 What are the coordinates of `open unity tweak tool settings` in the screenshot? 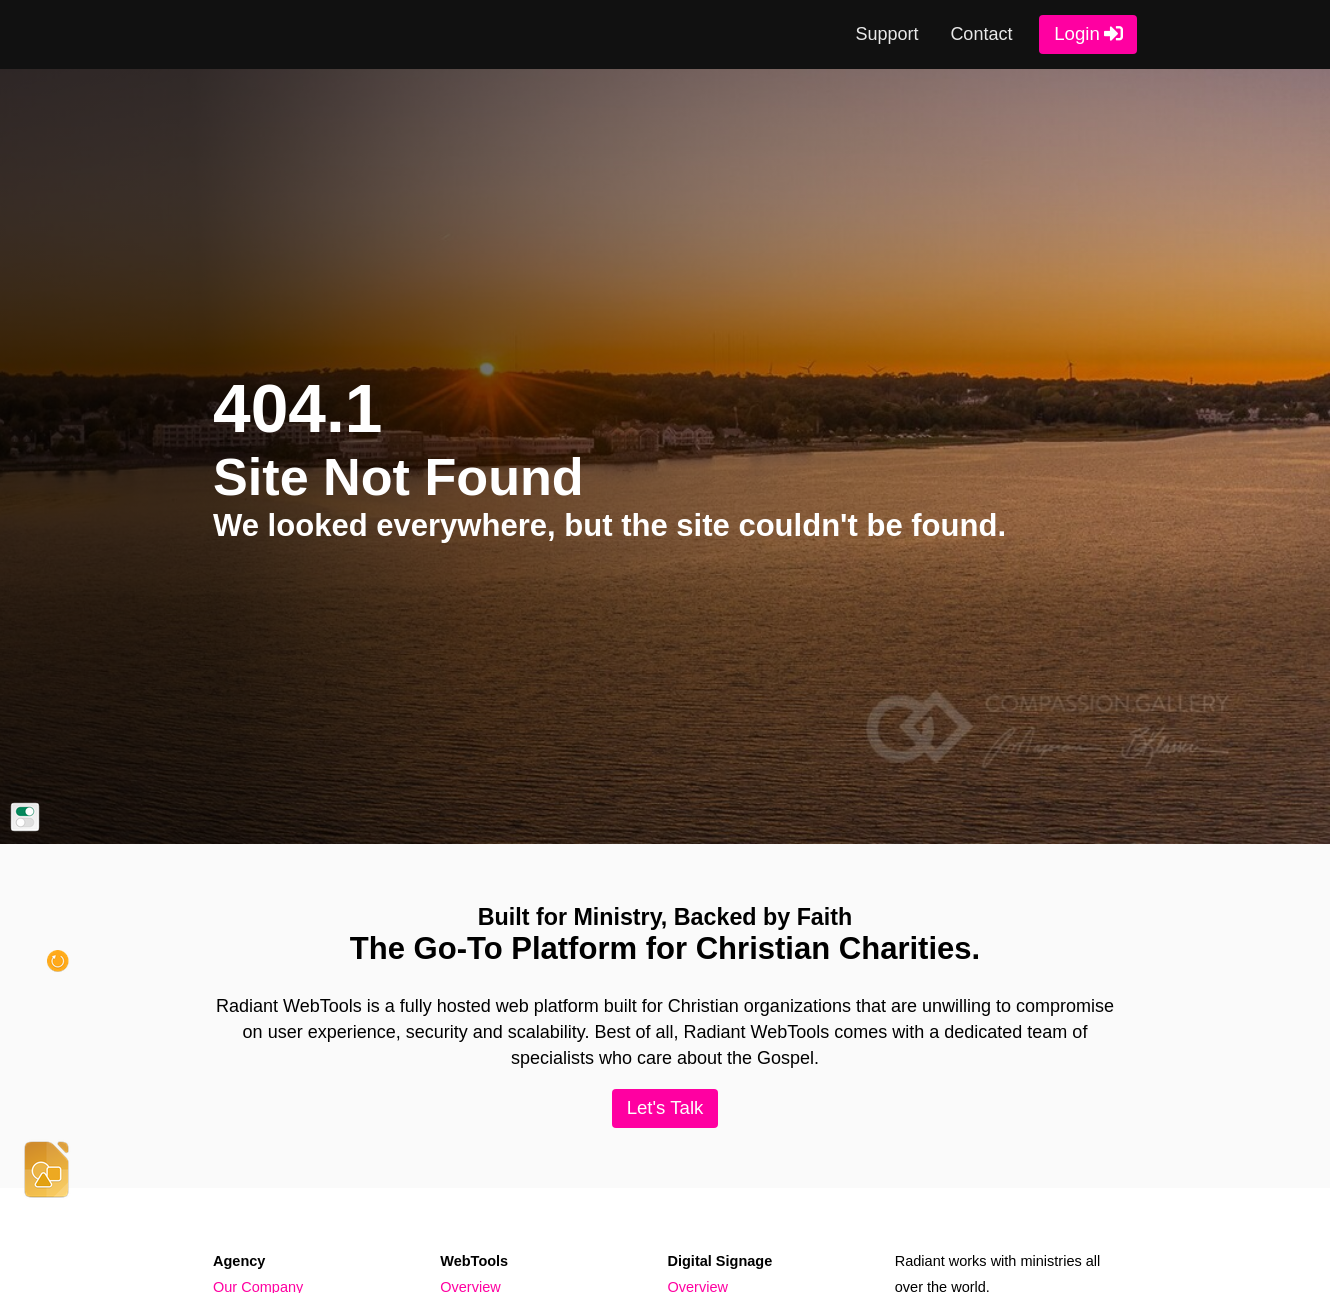 It's located at (25, 817).